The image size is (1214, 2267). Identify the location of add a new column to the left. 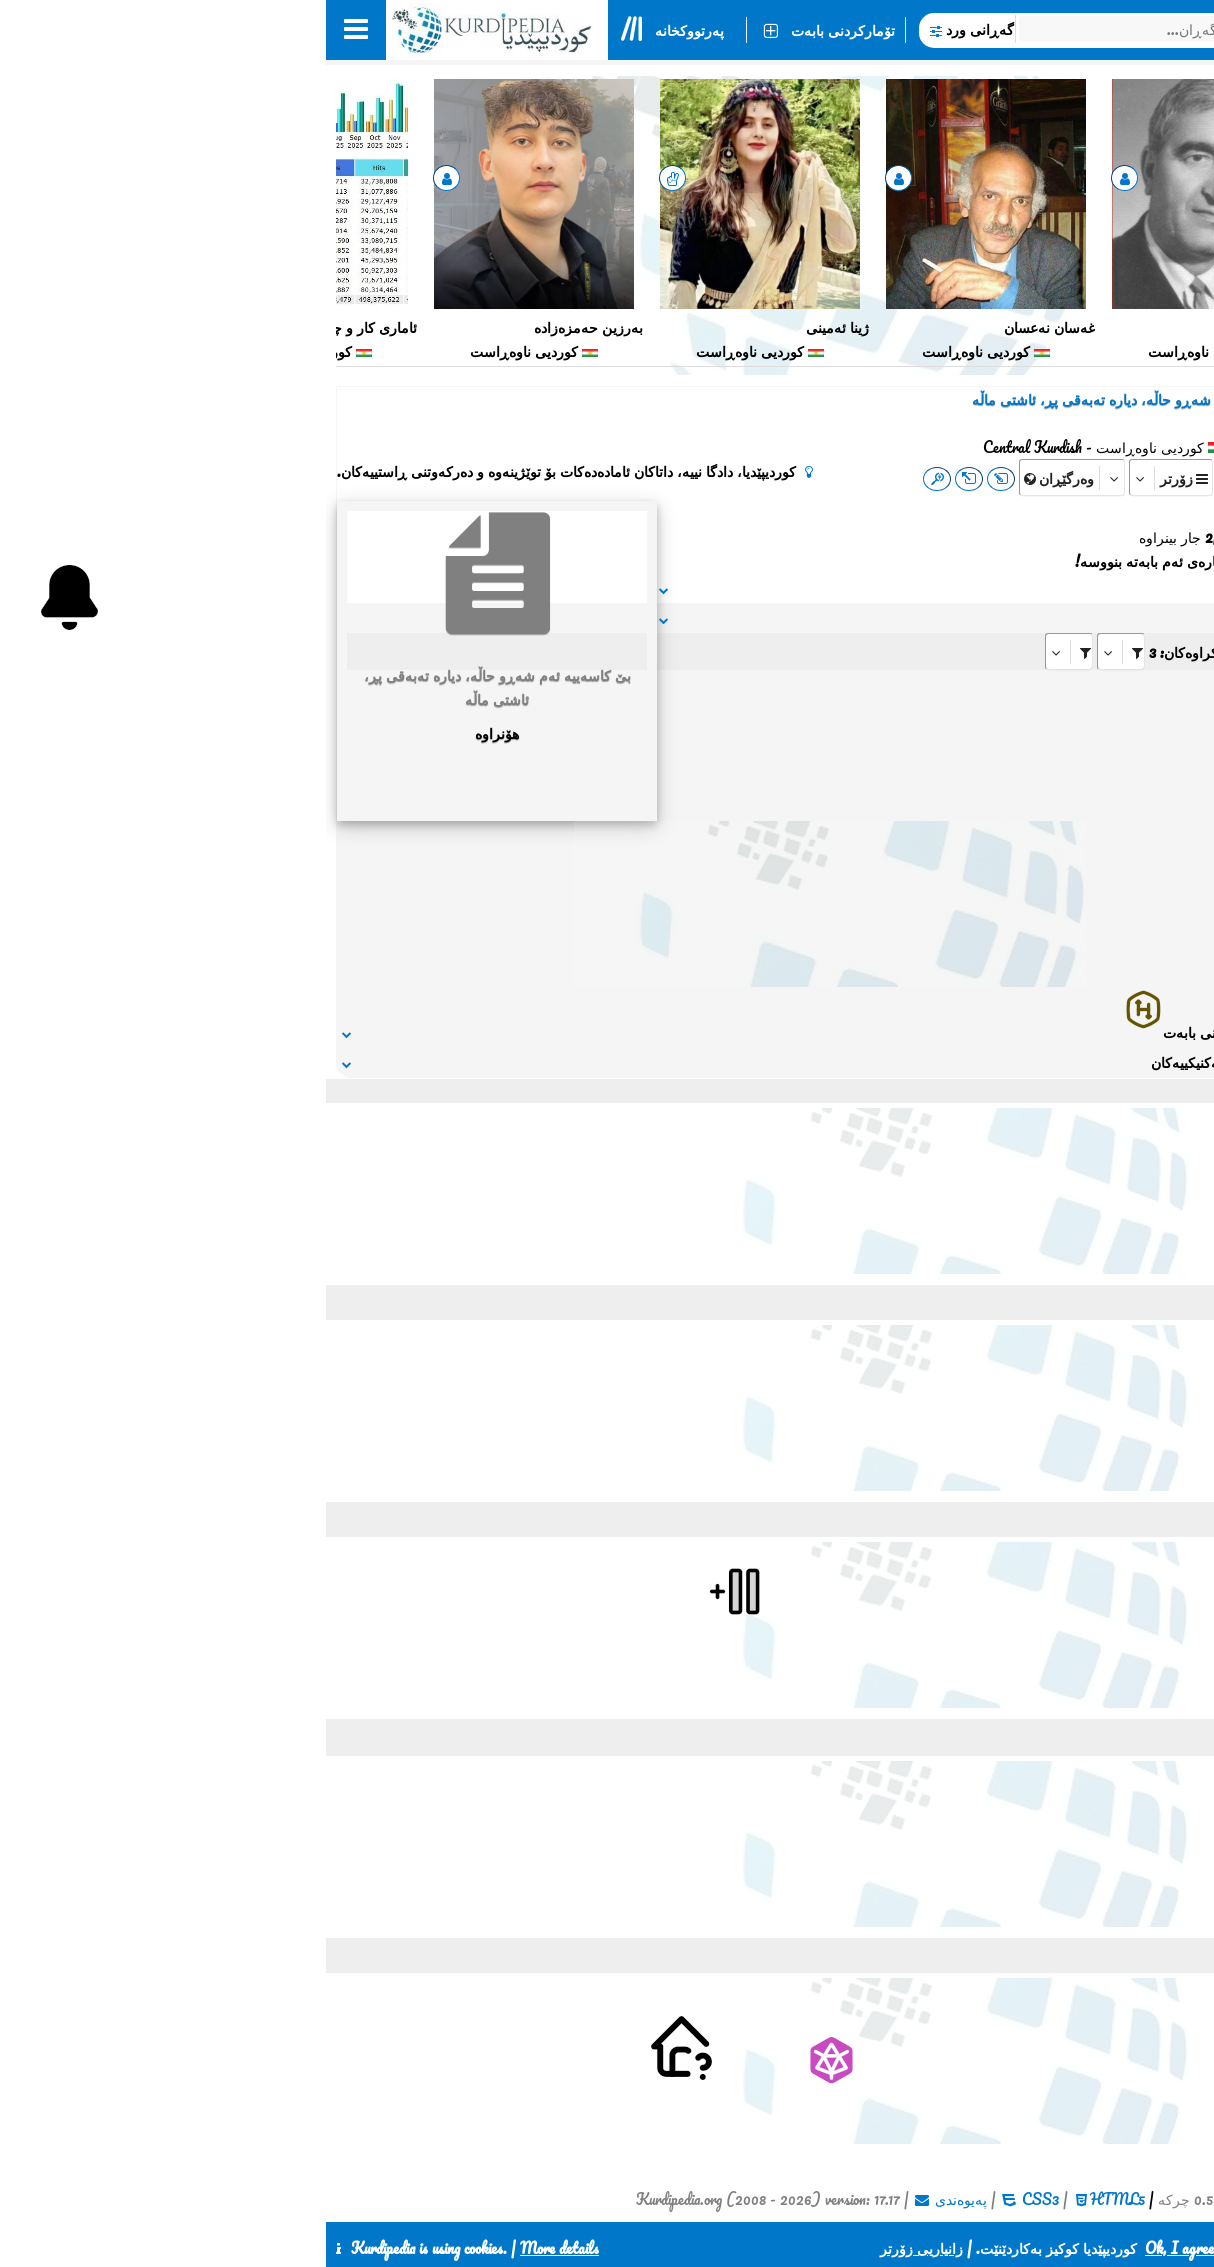
(738, 1591).